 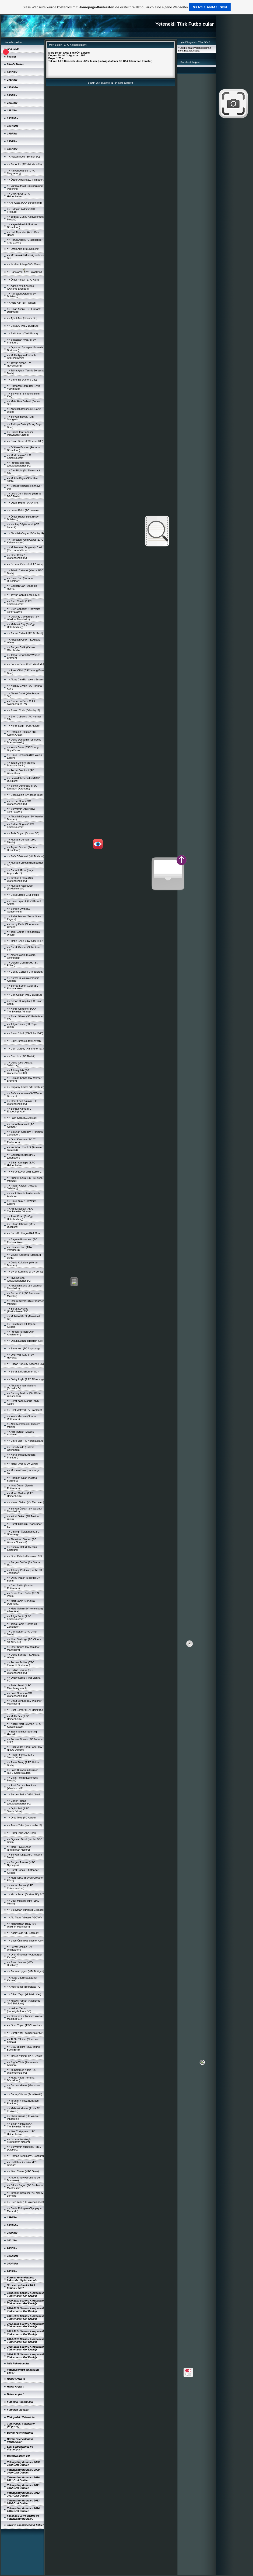 What do you see at coordinates (233, 103) in the screenshot?
I see `open the screenshot app` at bounding box center [233, 103].